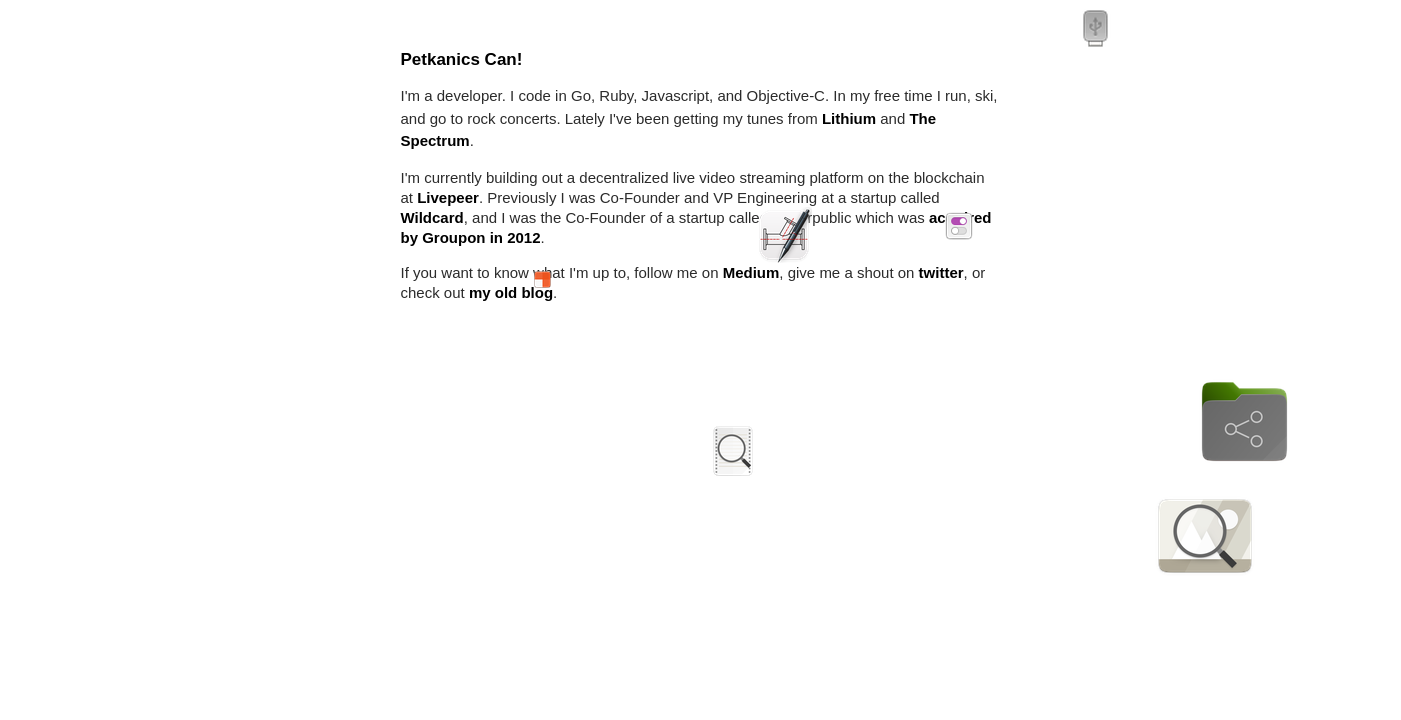  Describe the element at coordinates (542, 279) in the screenshot. I see `switch to the bottom-left workspace` at that location.